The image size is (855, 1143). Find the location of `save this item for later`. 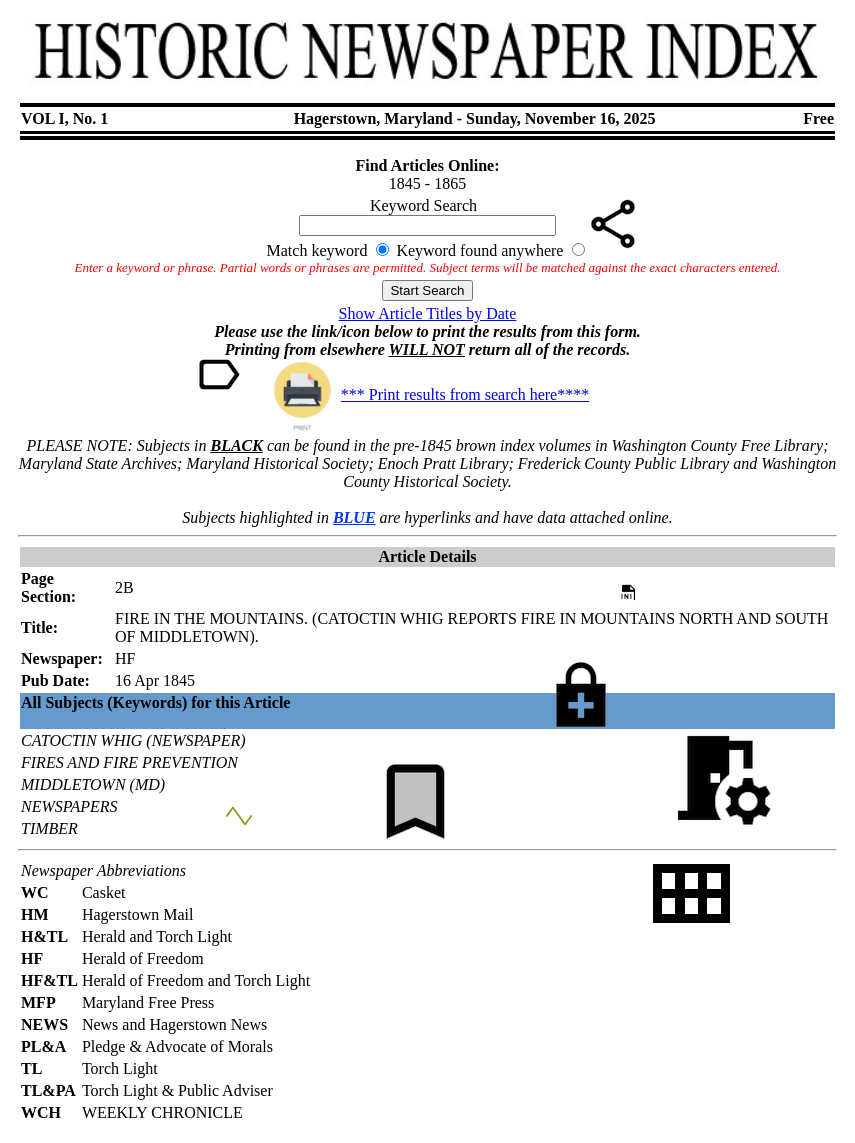

save this item for later is located at coordinates (415, 801).